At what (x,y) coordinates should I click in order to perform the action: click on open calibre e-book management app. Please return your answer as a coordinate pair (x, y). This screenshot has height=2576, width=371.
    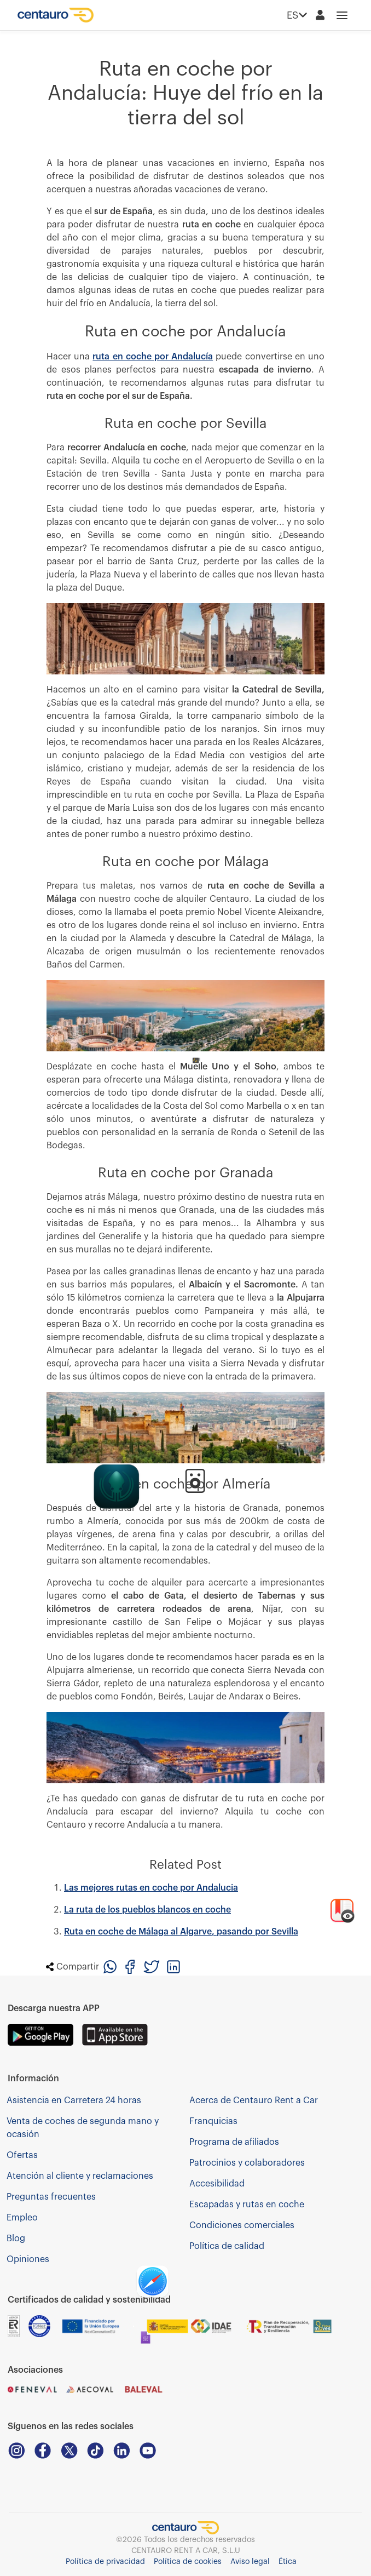
    Looking at the image, I should click on (342, 1910).